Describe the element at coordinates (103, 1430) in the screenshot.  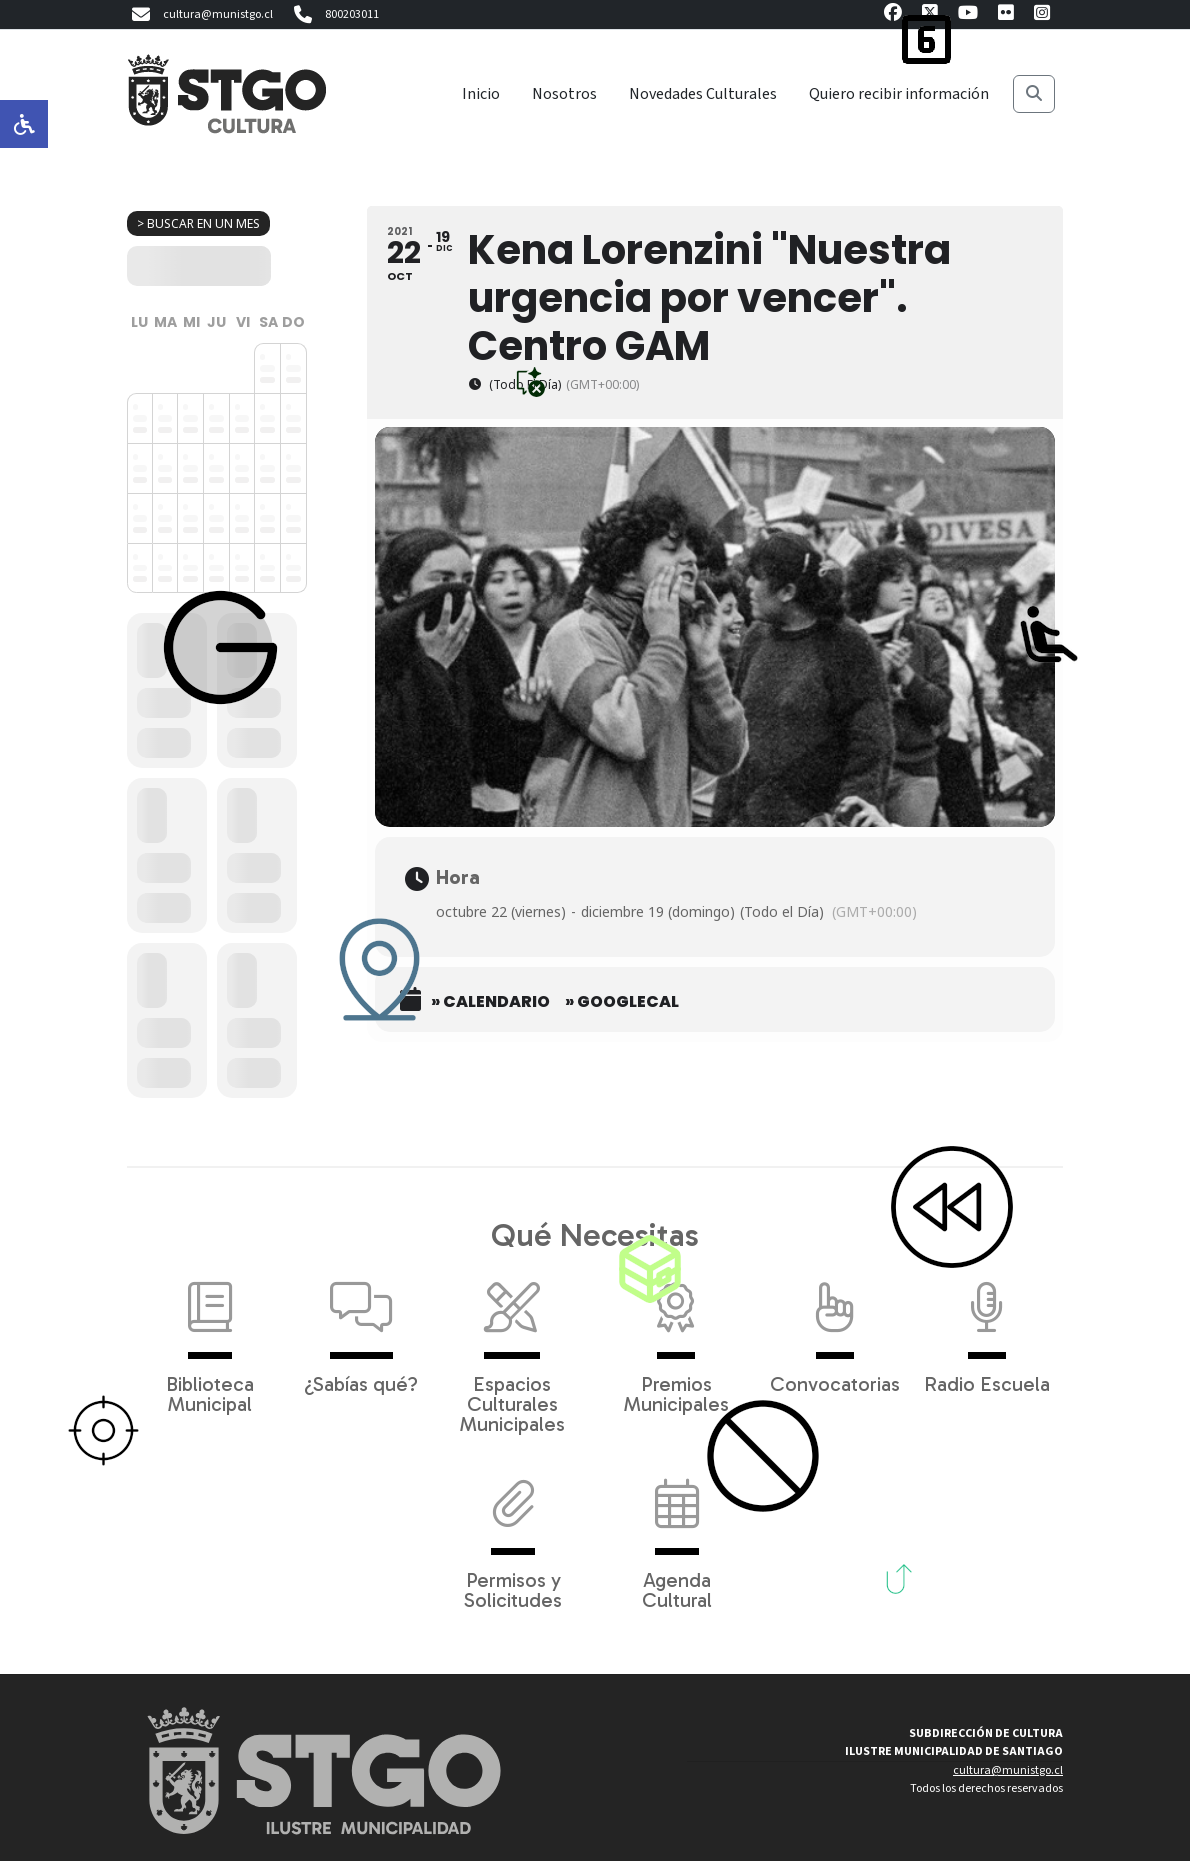
I see `center or focus on current location` at that location.